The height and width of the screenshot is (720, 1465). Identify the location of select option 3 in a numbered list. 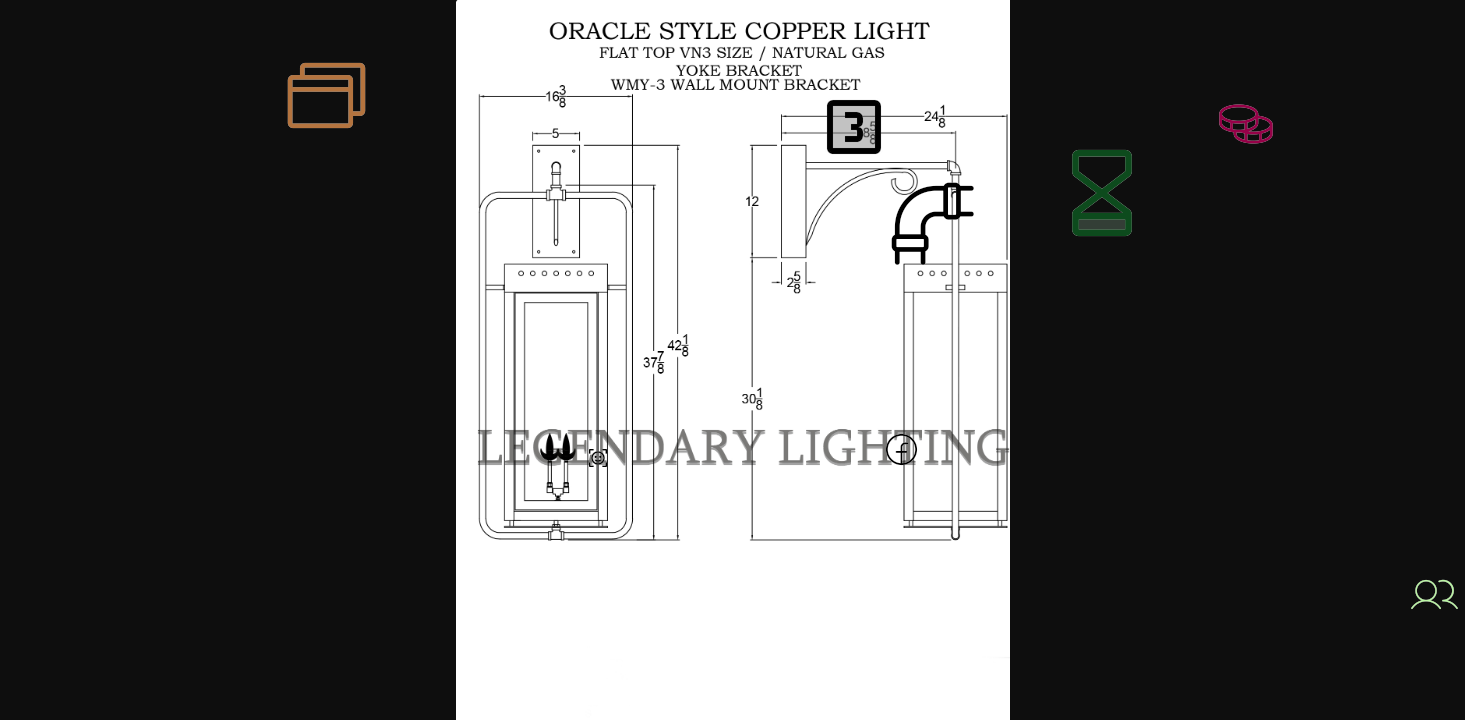
(854, 127).